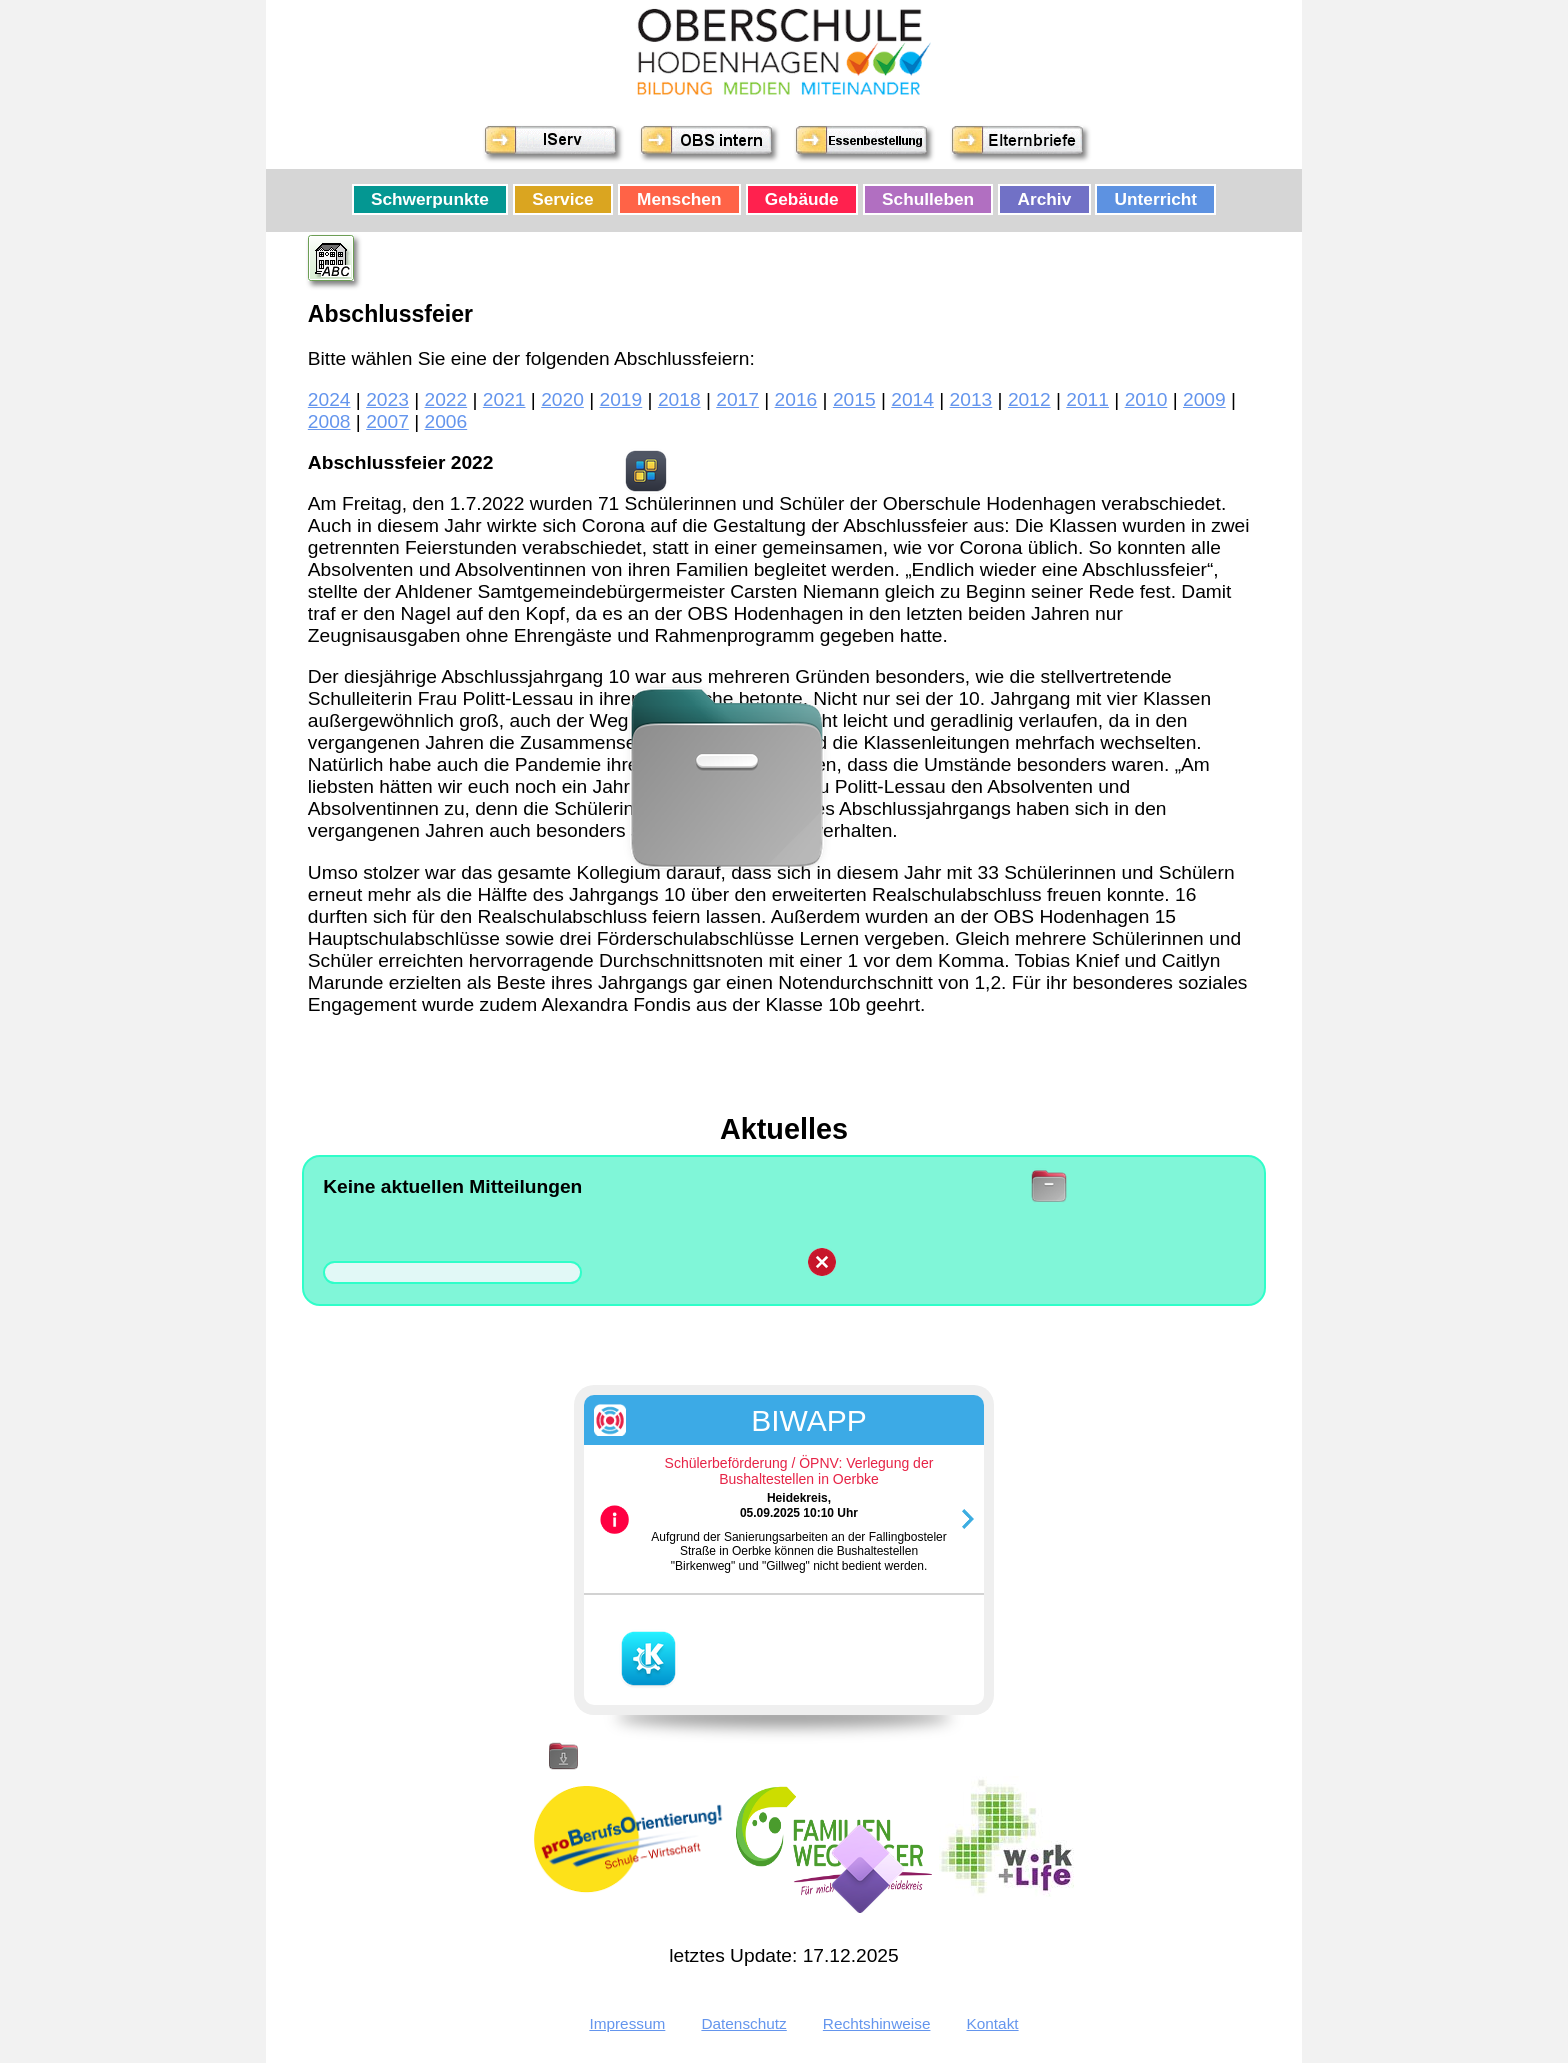  I want to click on open microsoft power apps operations, so click(866, 1869).